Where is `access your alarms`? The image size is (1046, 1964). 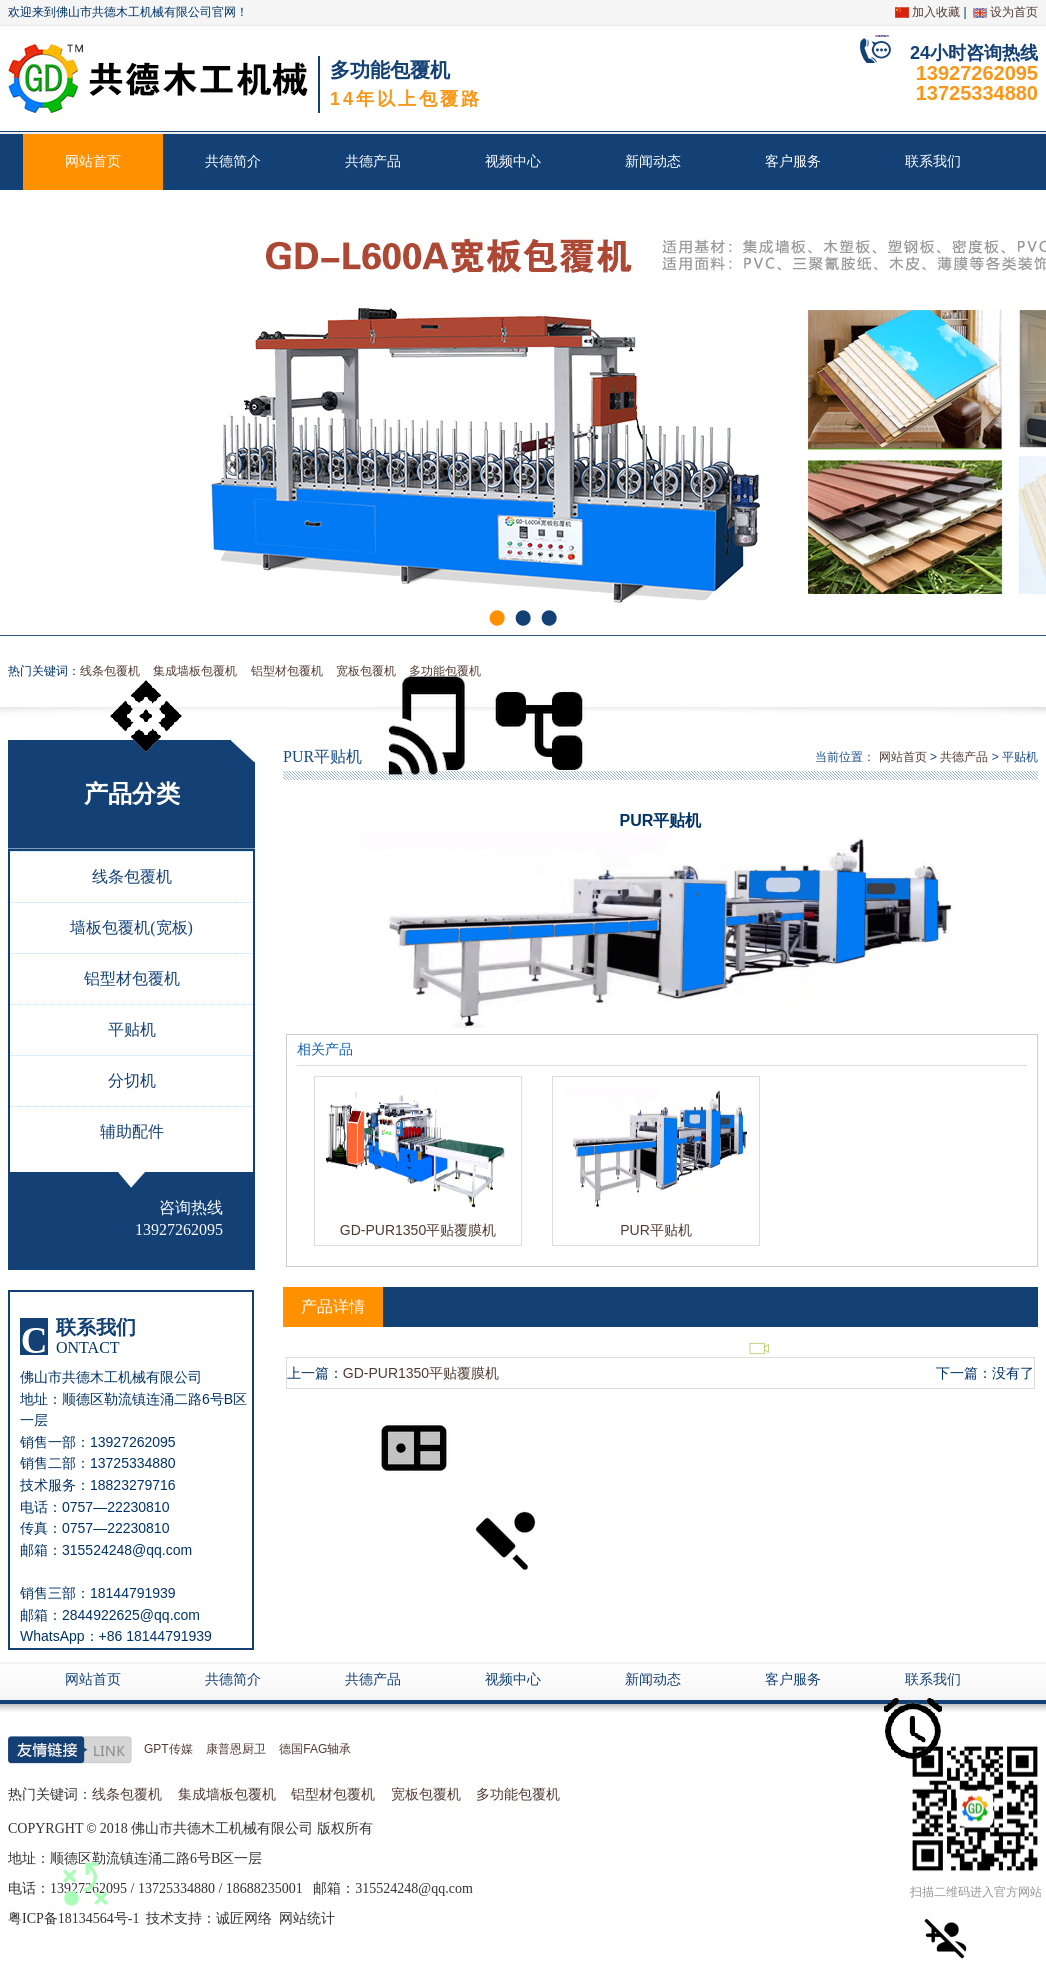 access your alarms is located at coordinates (913, 1728).